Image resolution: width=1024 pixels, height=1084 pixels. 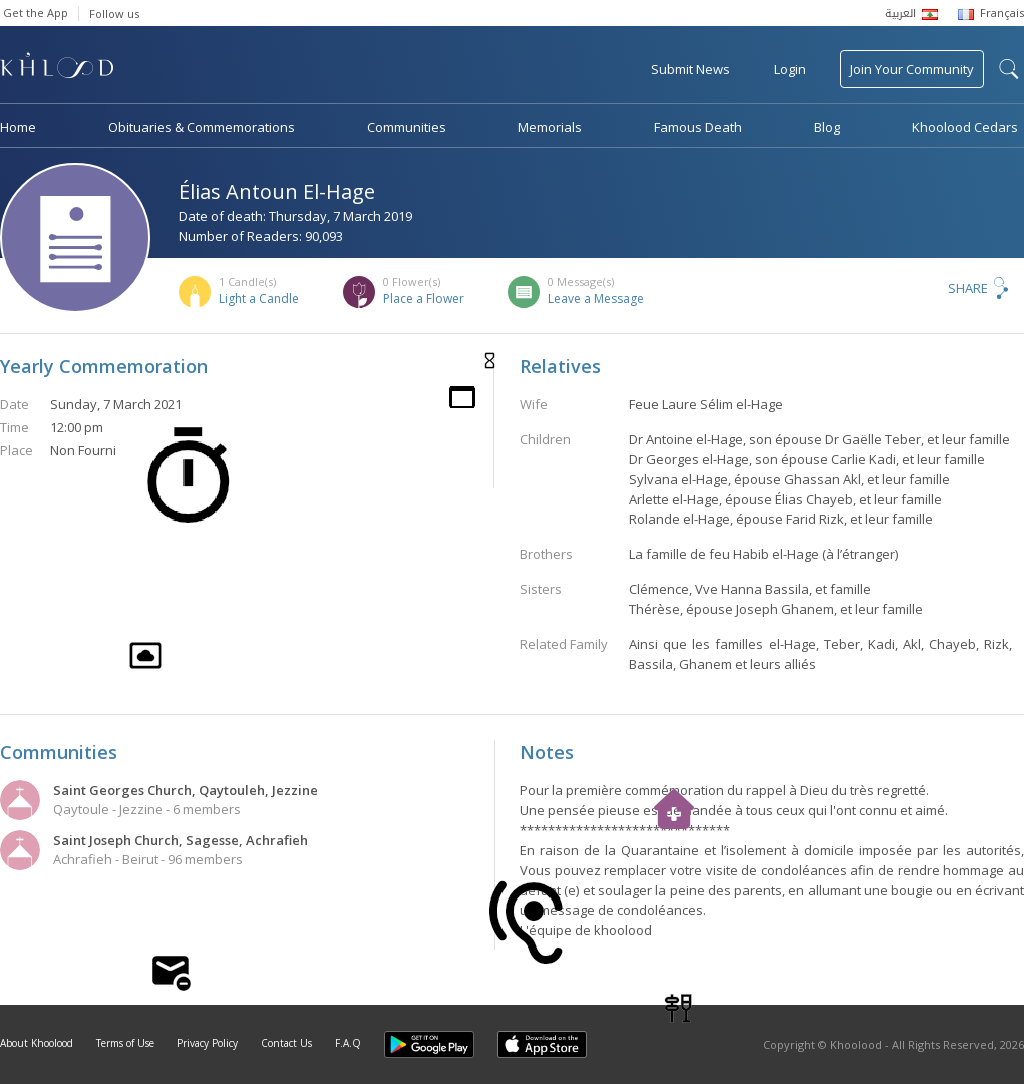 What do you see at coordinates (526, 923) in the screenshot?
I see `access hearing or audio accessibility settings` at bounding box center [526, 923].